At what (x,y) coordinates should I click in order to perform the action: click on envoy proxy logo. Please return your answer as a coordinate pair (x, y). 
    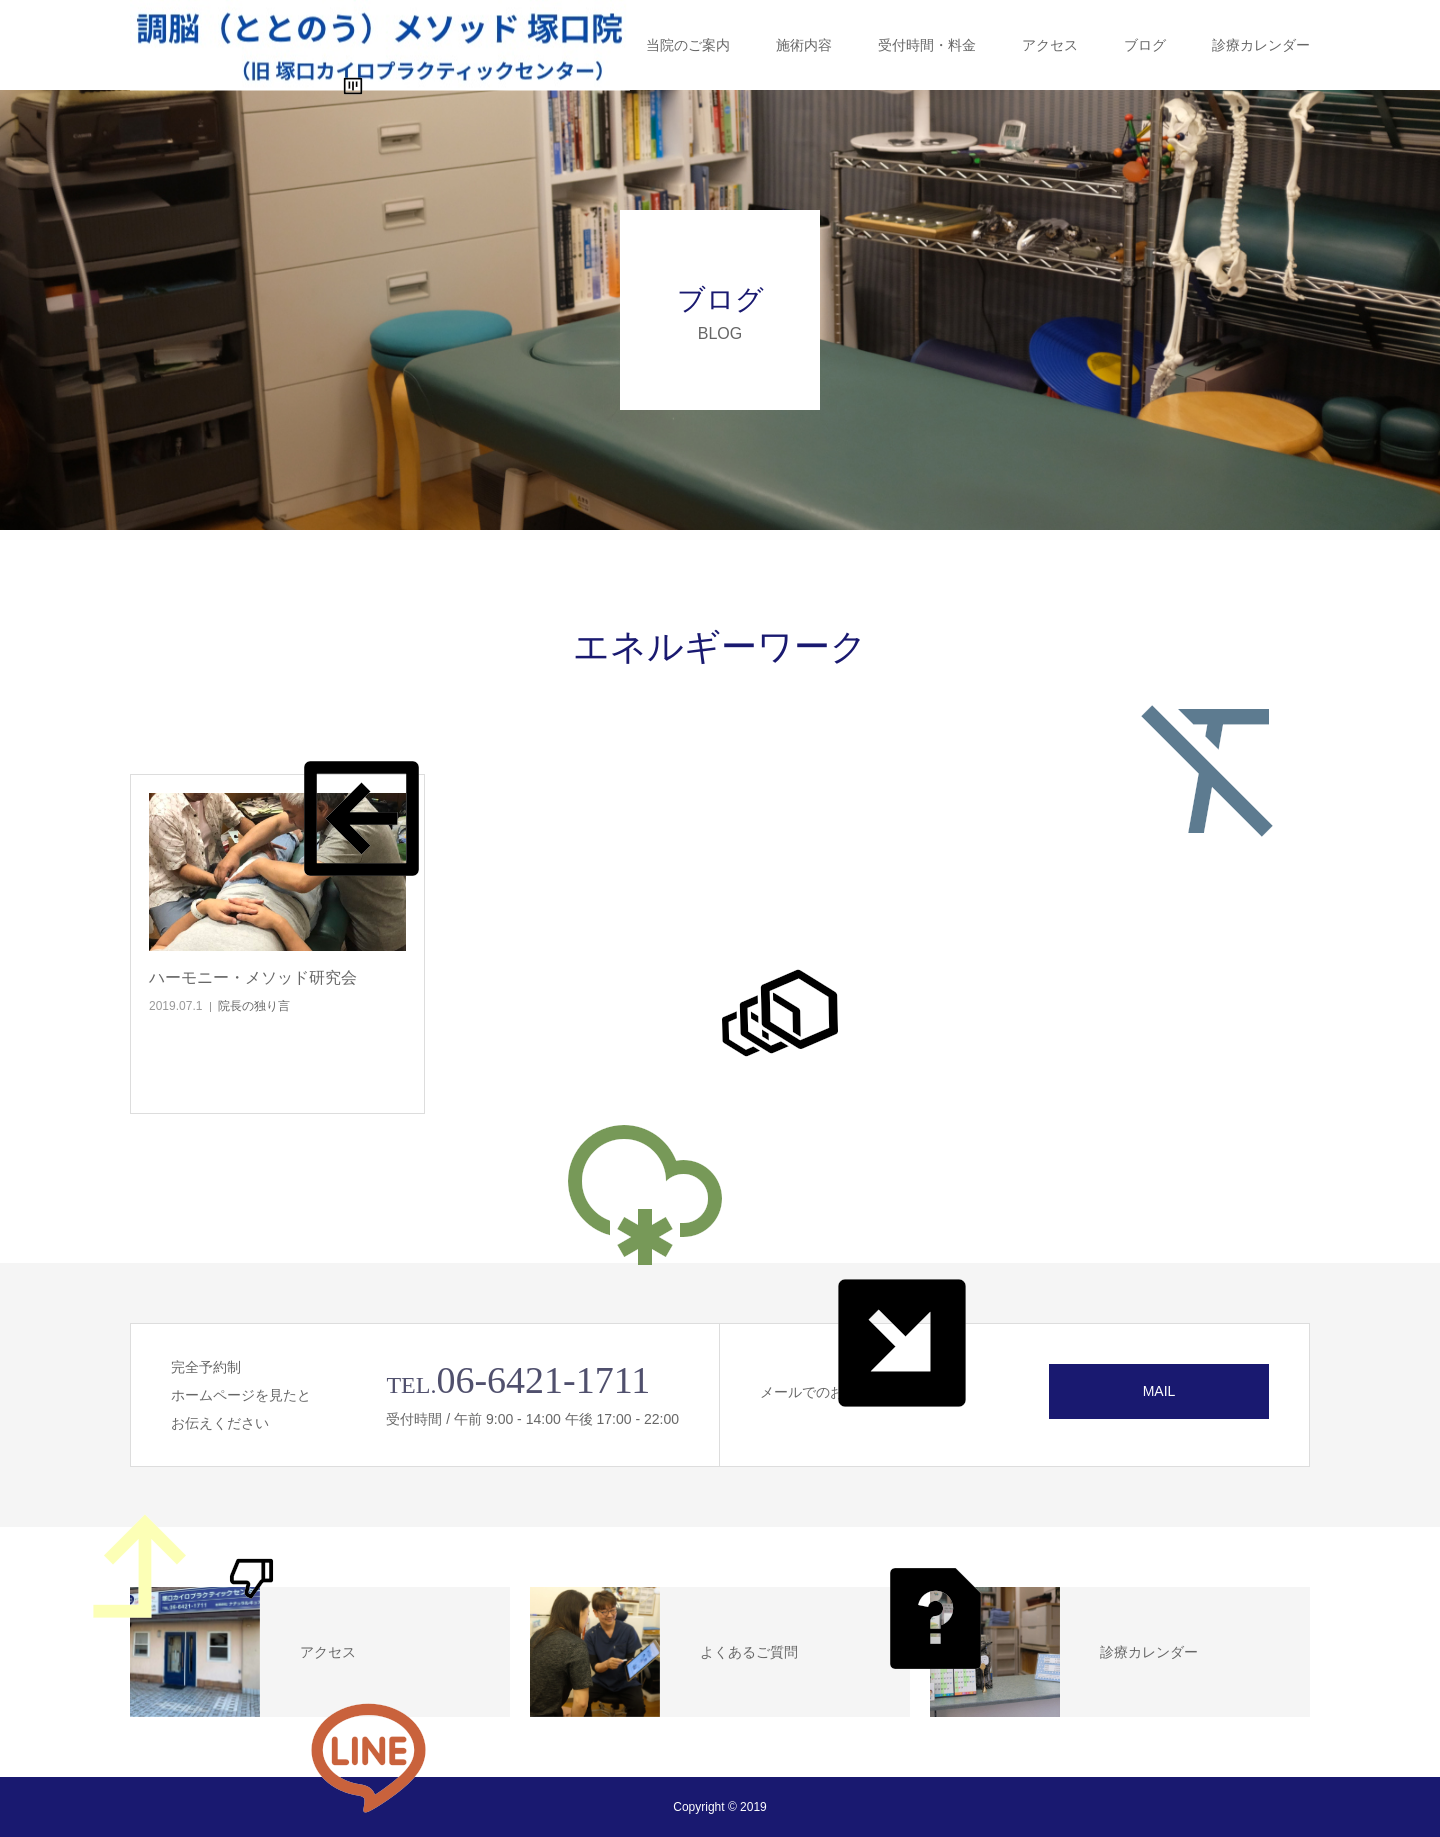
    Looking at the image, I should click on (780, 1013).